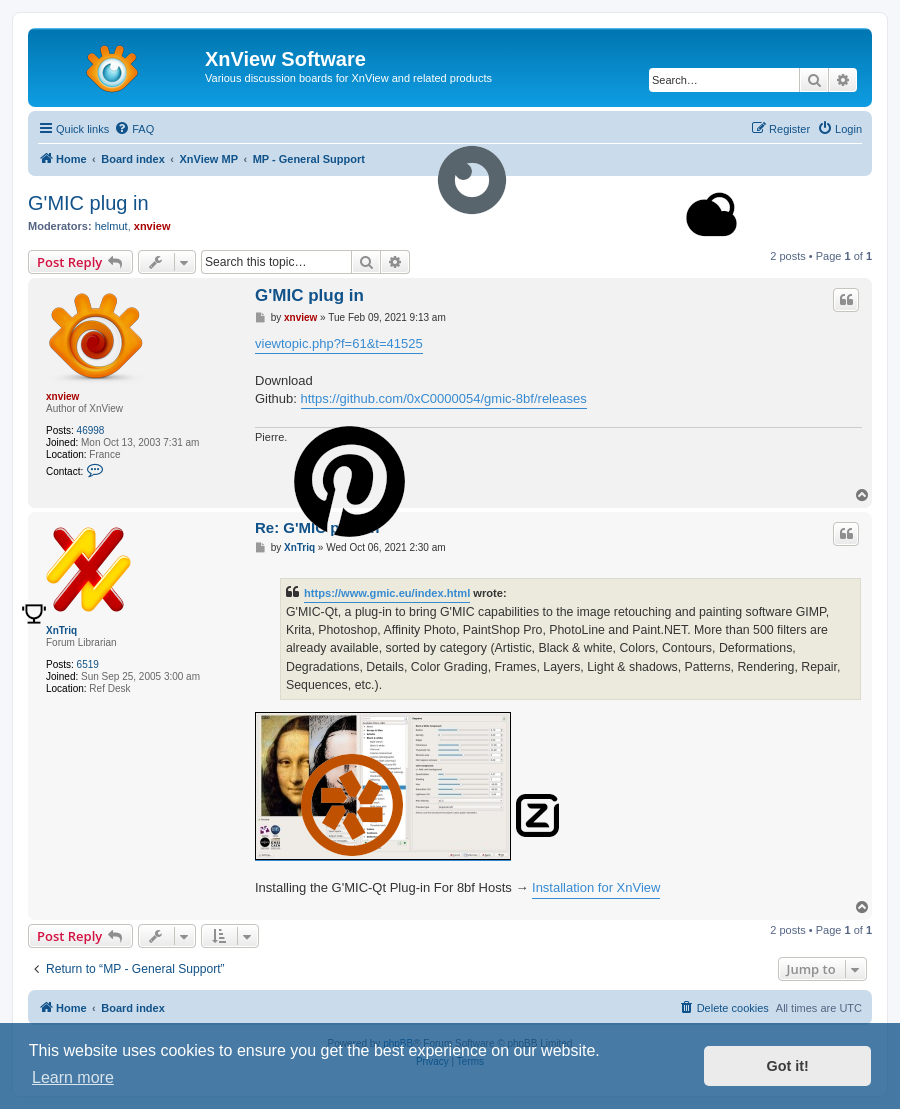  What do you see at coordinates (352, 805) in the screenshot?
I see `open Pivotal Tracker app` at bounding box center [352, 805].